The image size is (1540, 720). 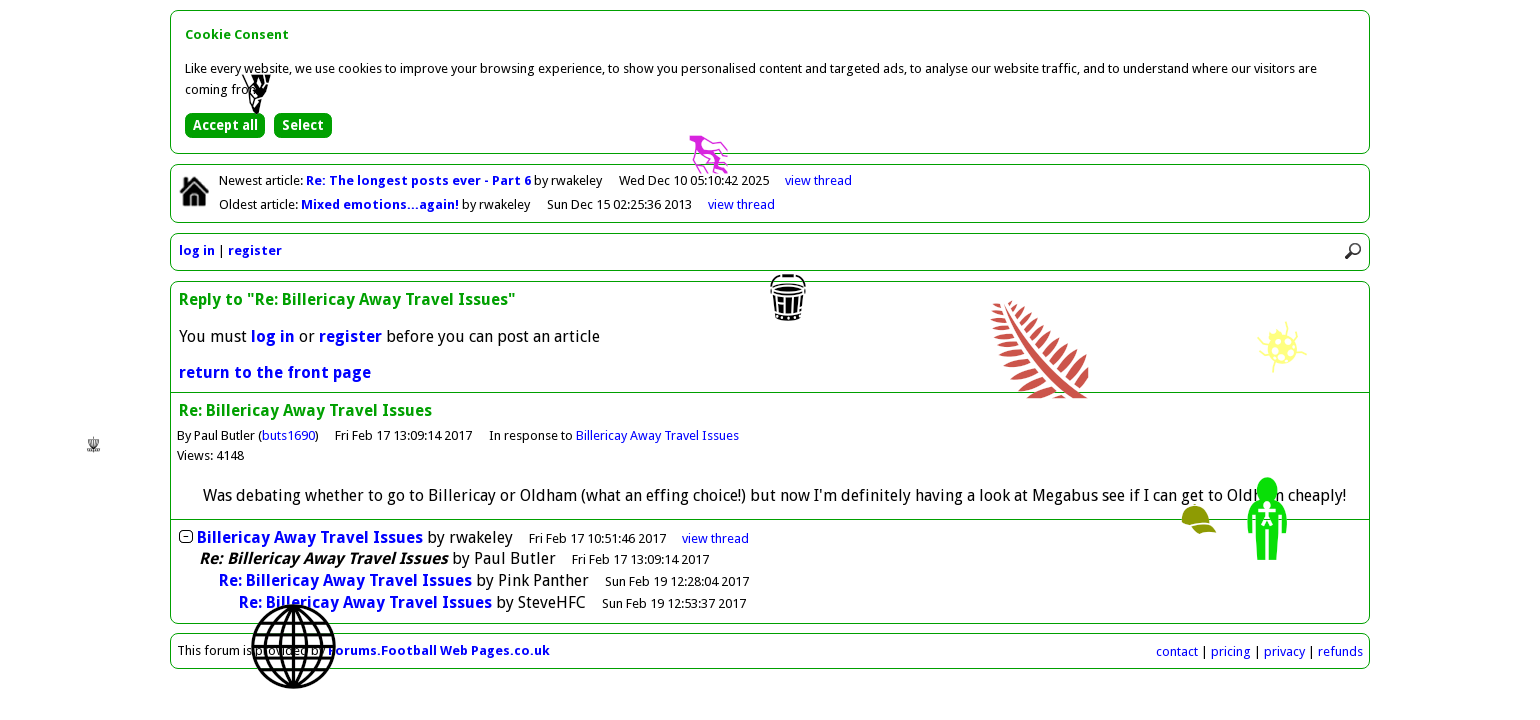 What do you see at coordinates (1282, 347) in the screenshot?
I see `report a bug or software issue` at bounding box center [1282, 347].